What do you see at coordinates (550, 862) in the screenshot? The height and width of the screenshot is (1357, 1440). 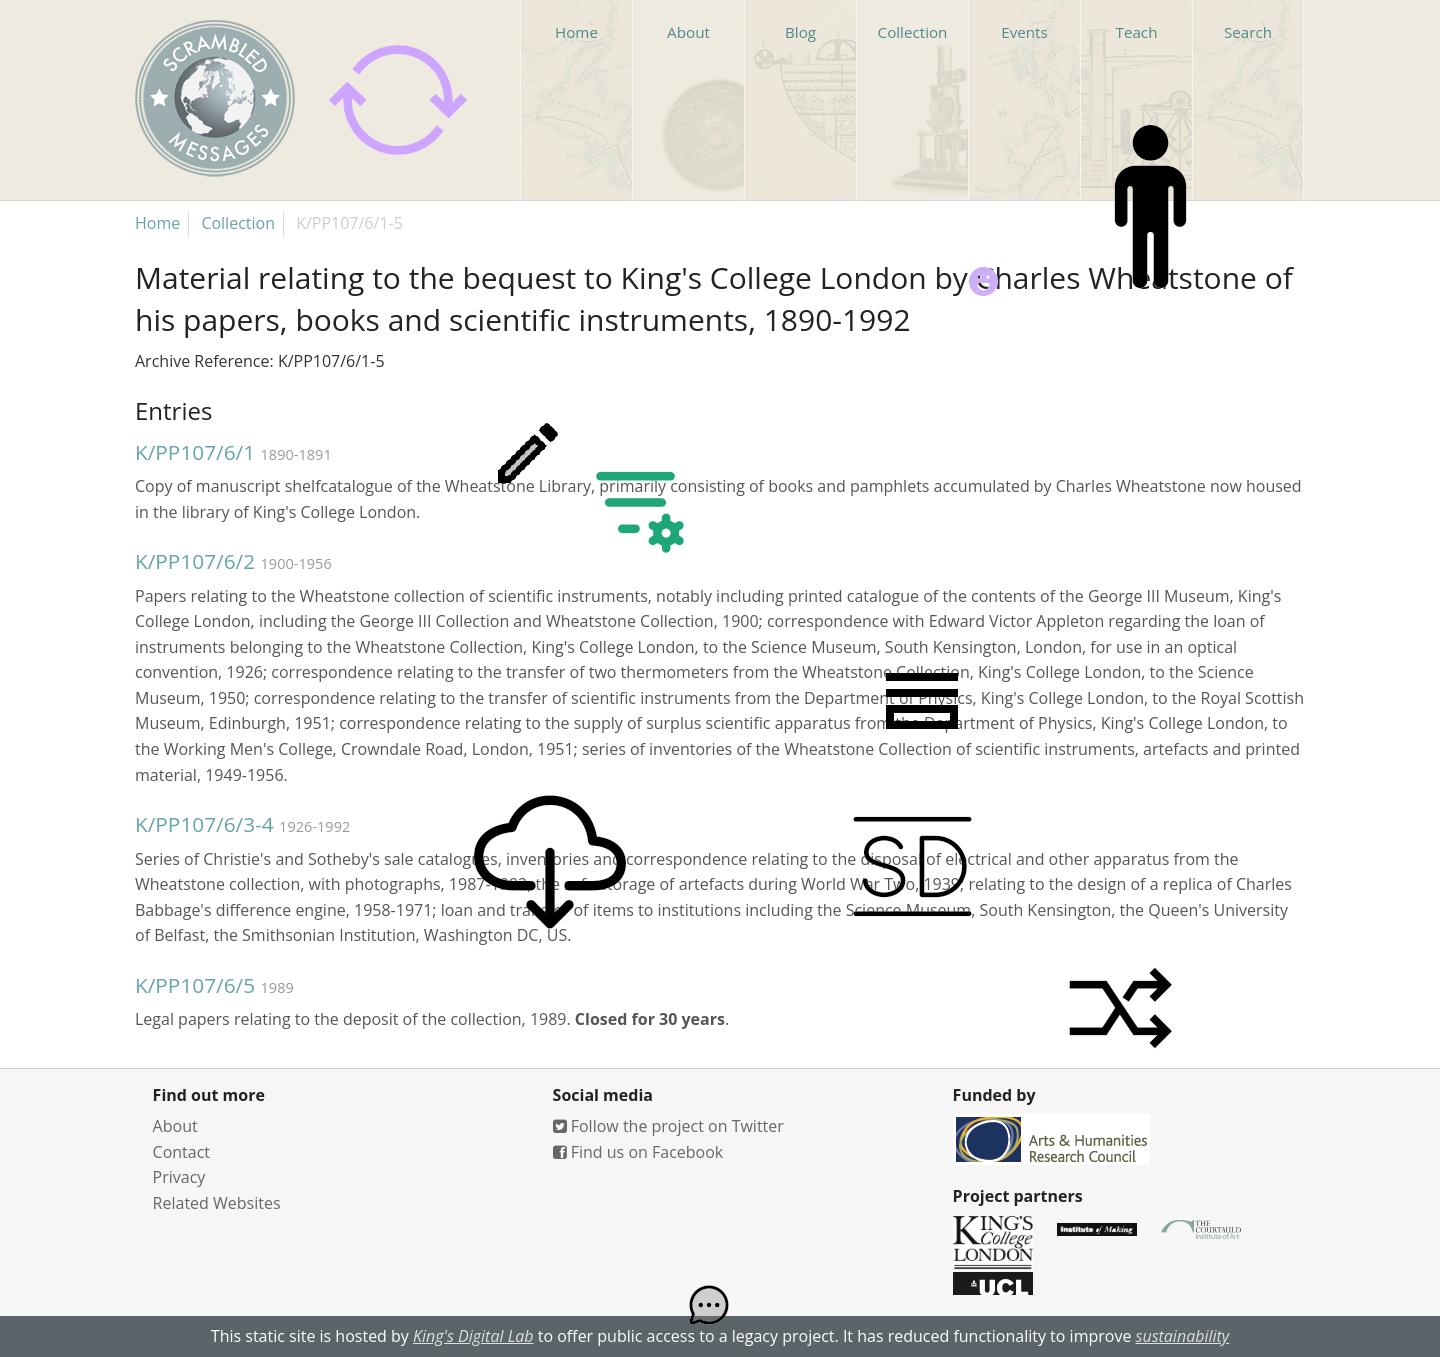 I see `download file from cloud storage` at bounding box center [550, 862].